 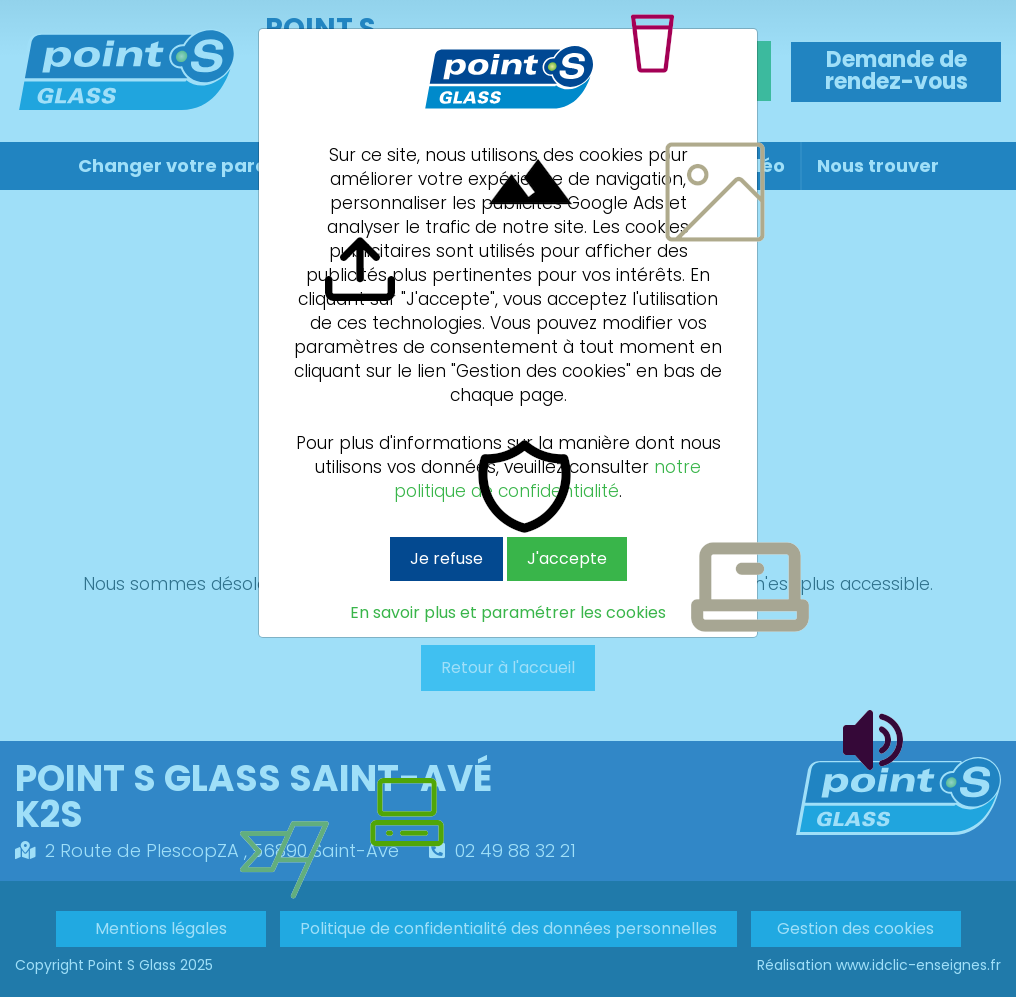 What do you see at coordinates (530, 181) in the screenshot?
I see `switch to terrain map view` at bounding box center [530, 181].